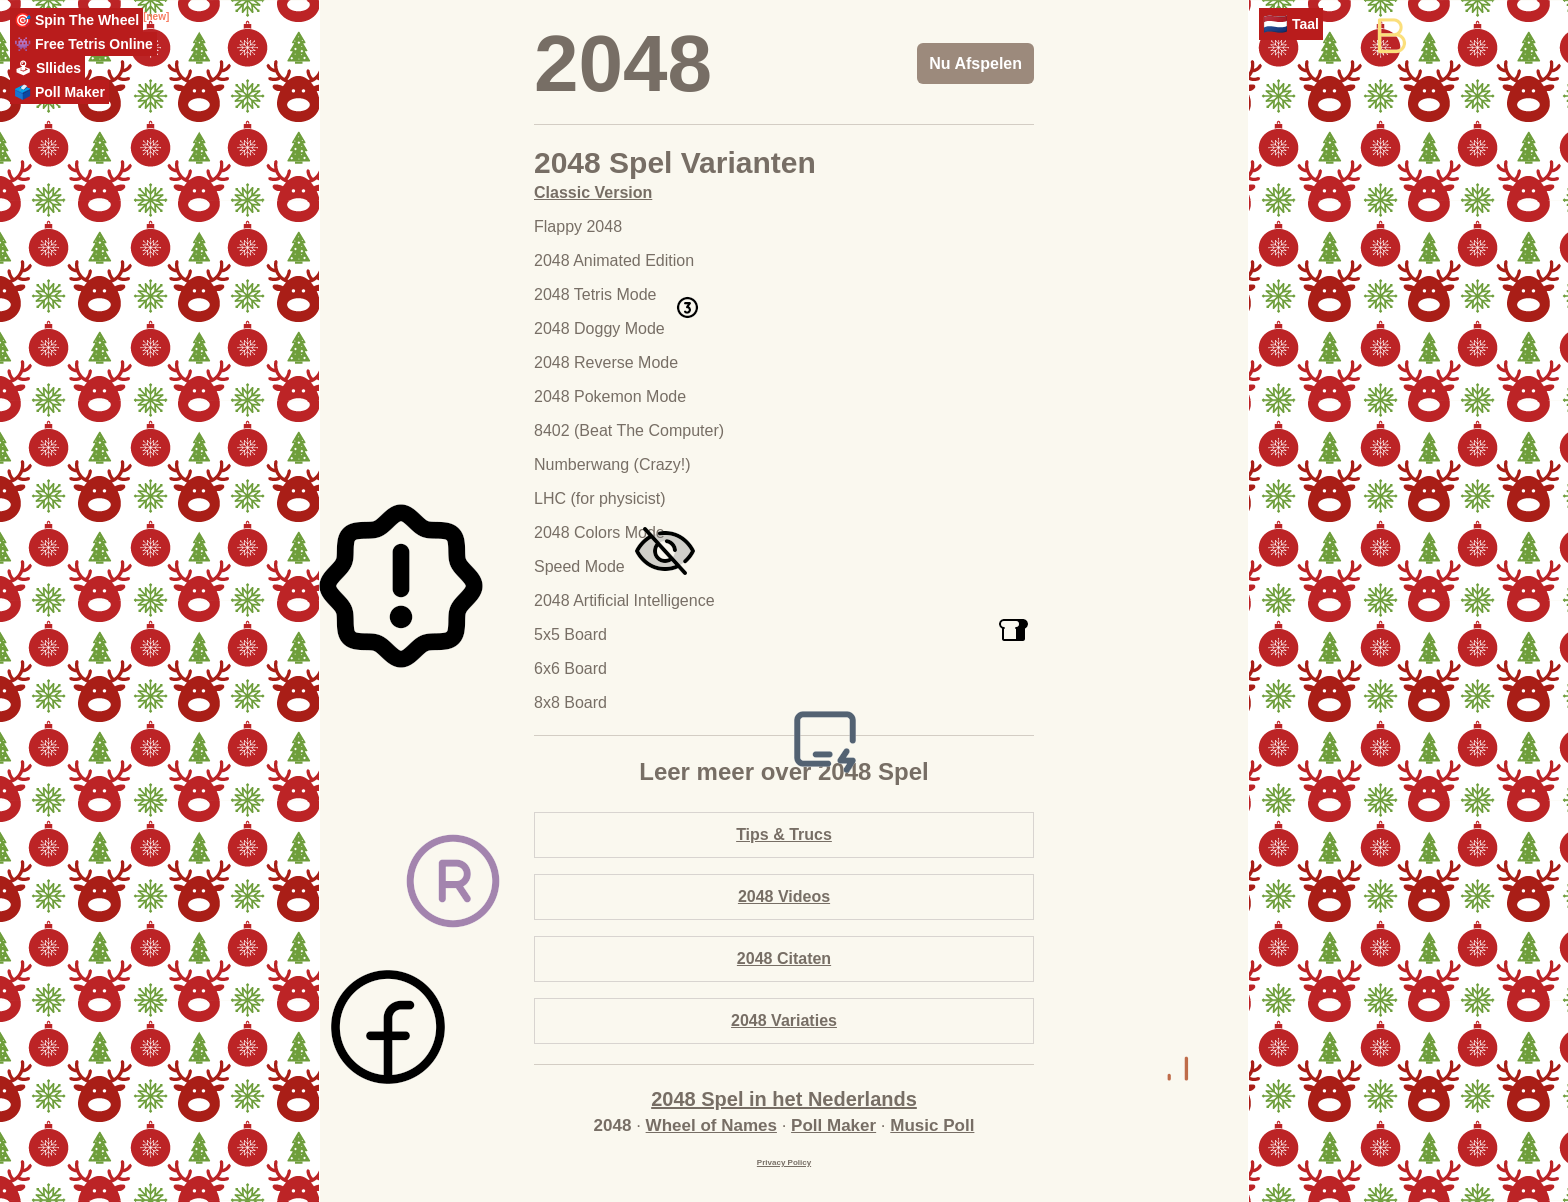 Image resolution: width=1568 pixels, height=1202 pixels. I want to click on indicates a warning or alert requiring attention, so click(401, 586).